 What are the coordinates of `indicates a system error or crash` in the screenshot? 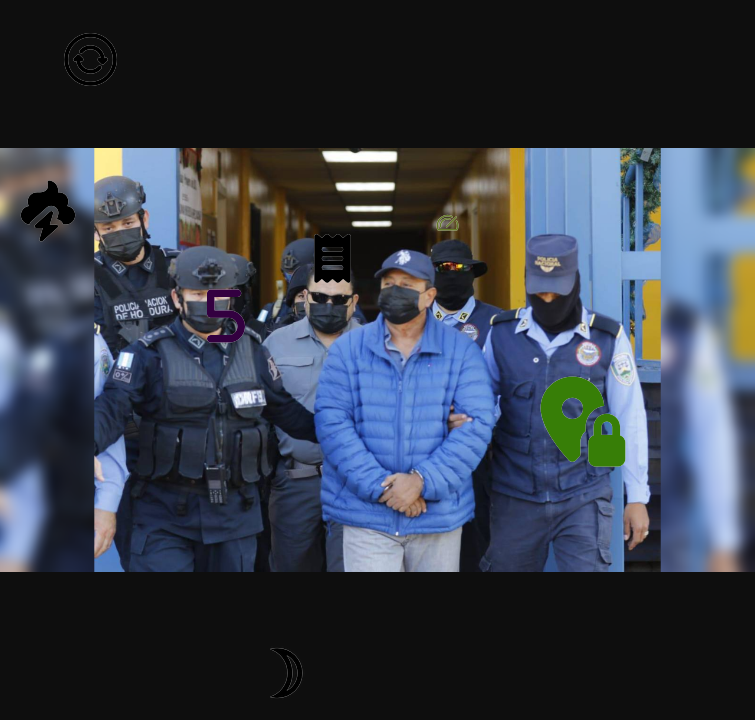 It's located at (48, 211).